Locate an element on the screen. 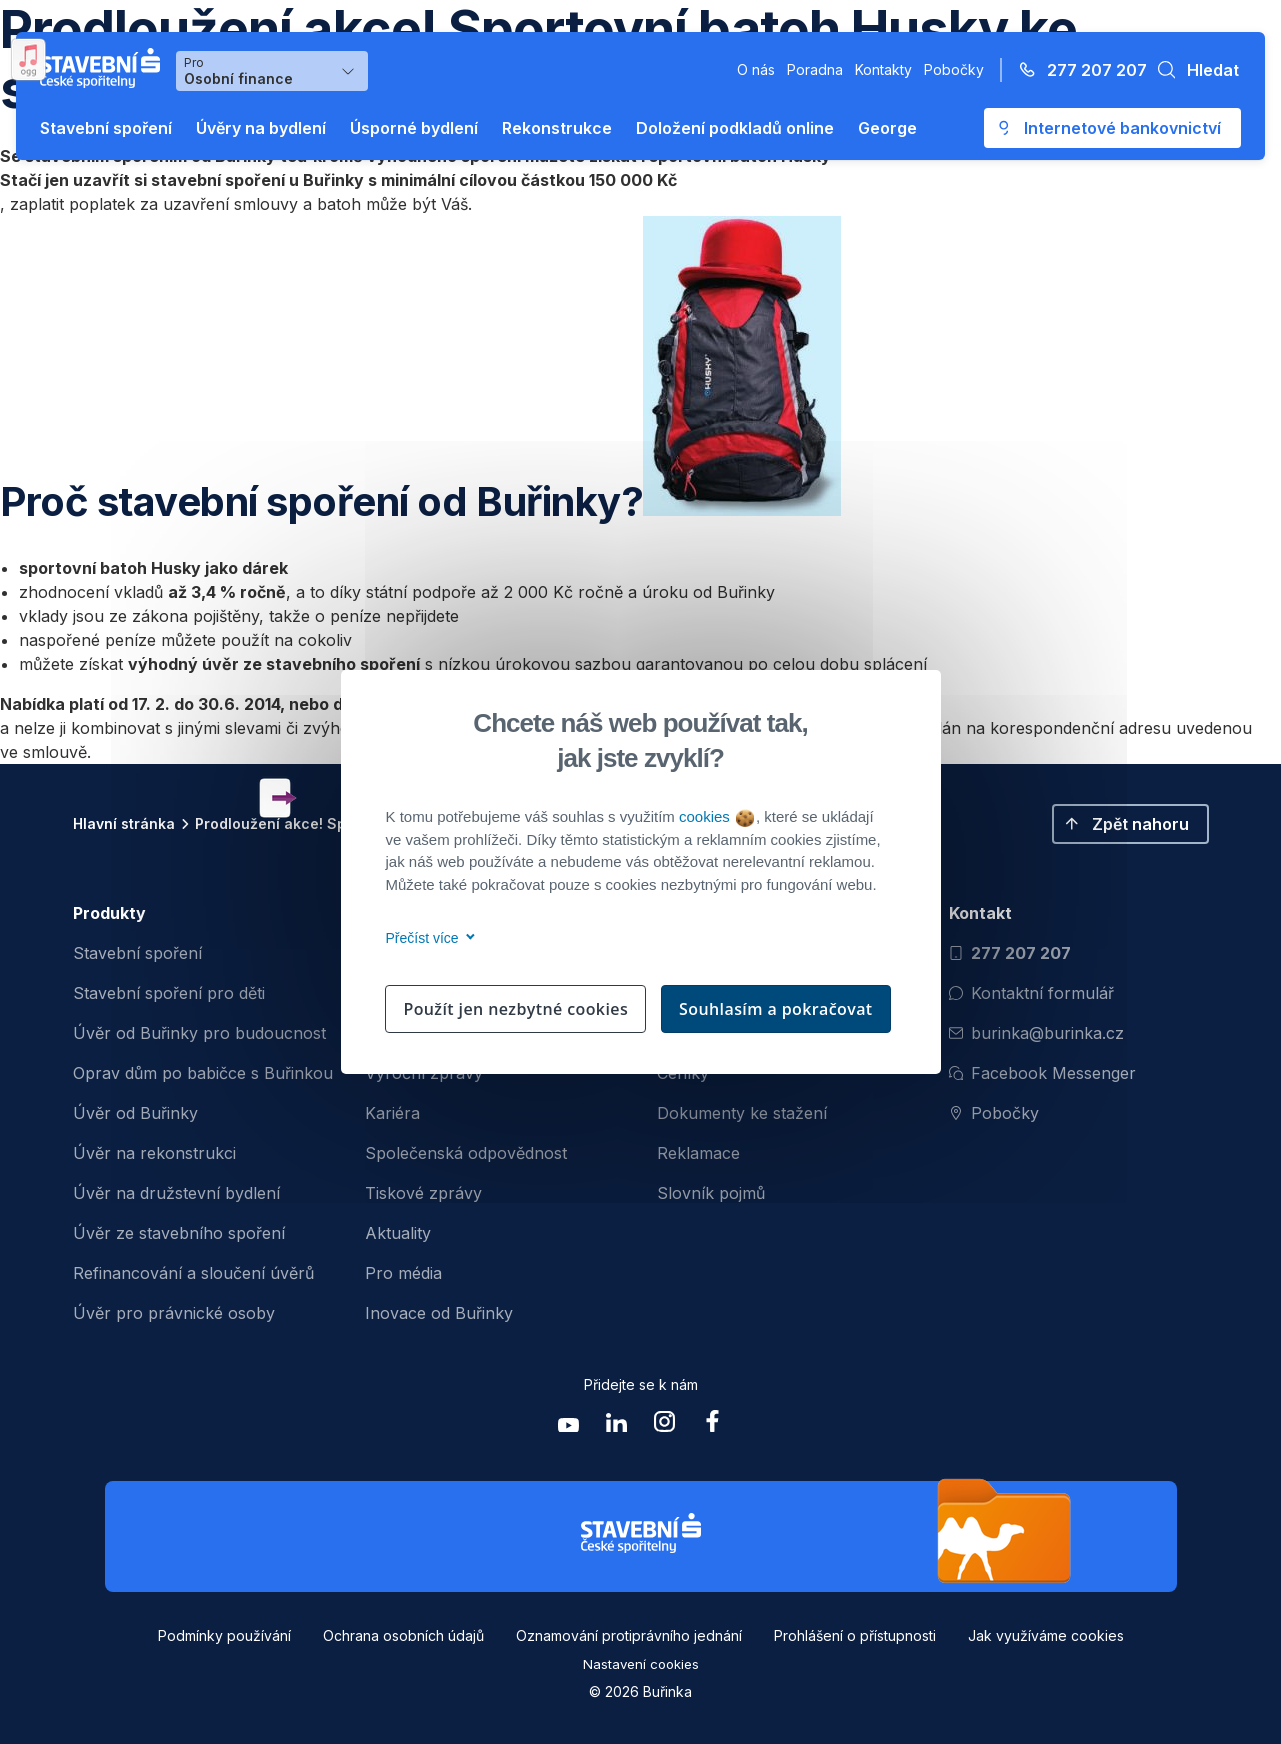 This screenshot has height=1744, width=1281. folder containing OCaml programming files is located at coordinates (1003, 1534).